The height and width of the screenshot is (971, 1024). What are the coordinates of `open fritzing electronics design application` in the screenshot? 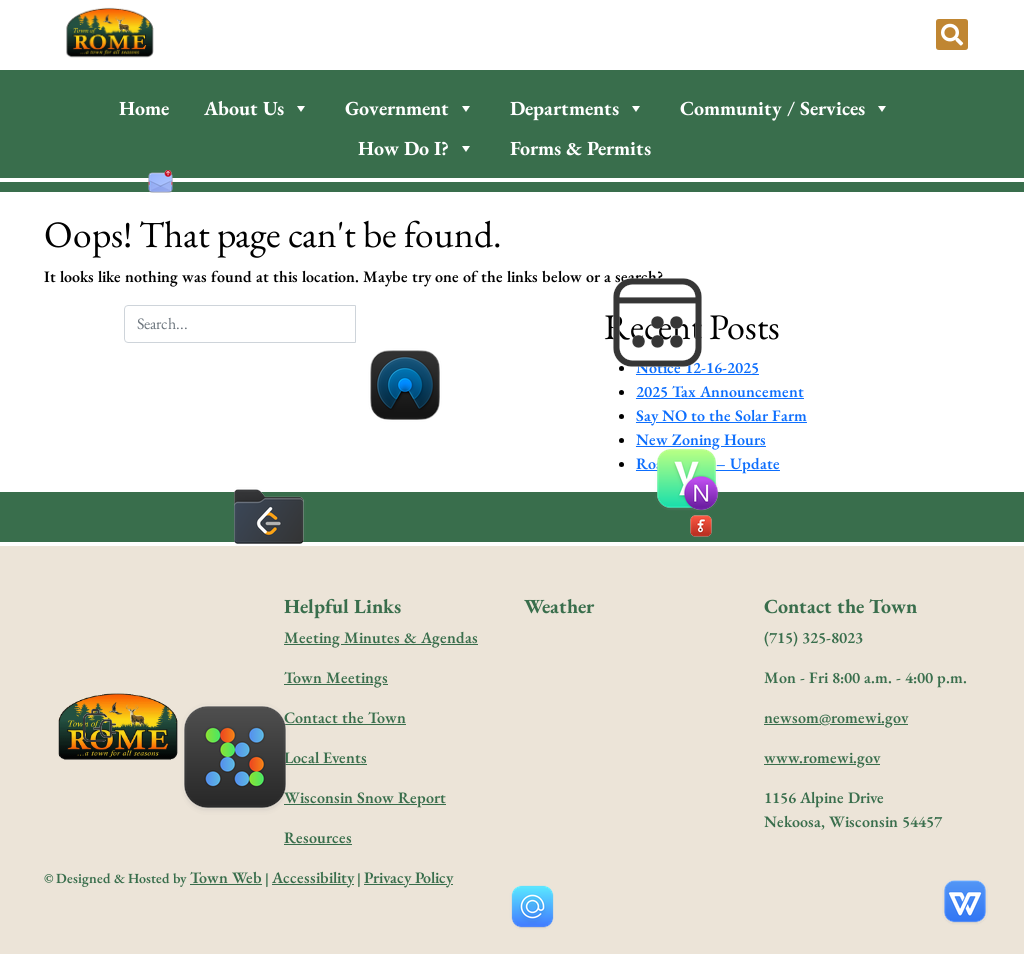 It's located at (701, 526).